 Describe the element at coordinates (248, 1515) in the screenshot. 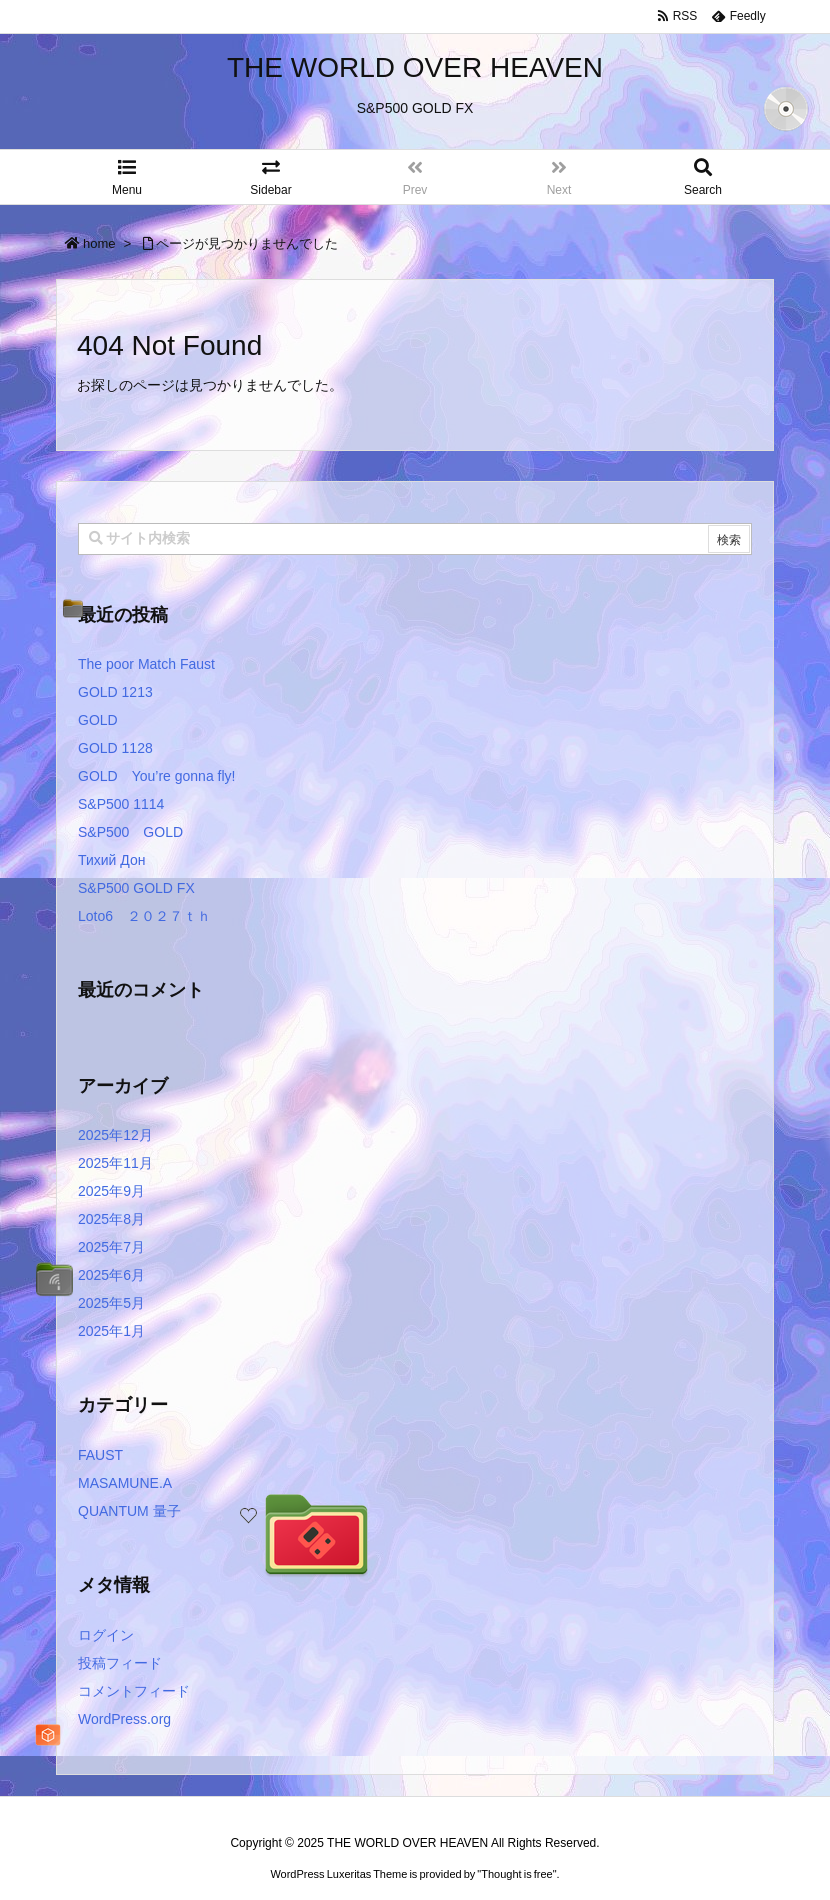

I see `view community or social applications` at that location.